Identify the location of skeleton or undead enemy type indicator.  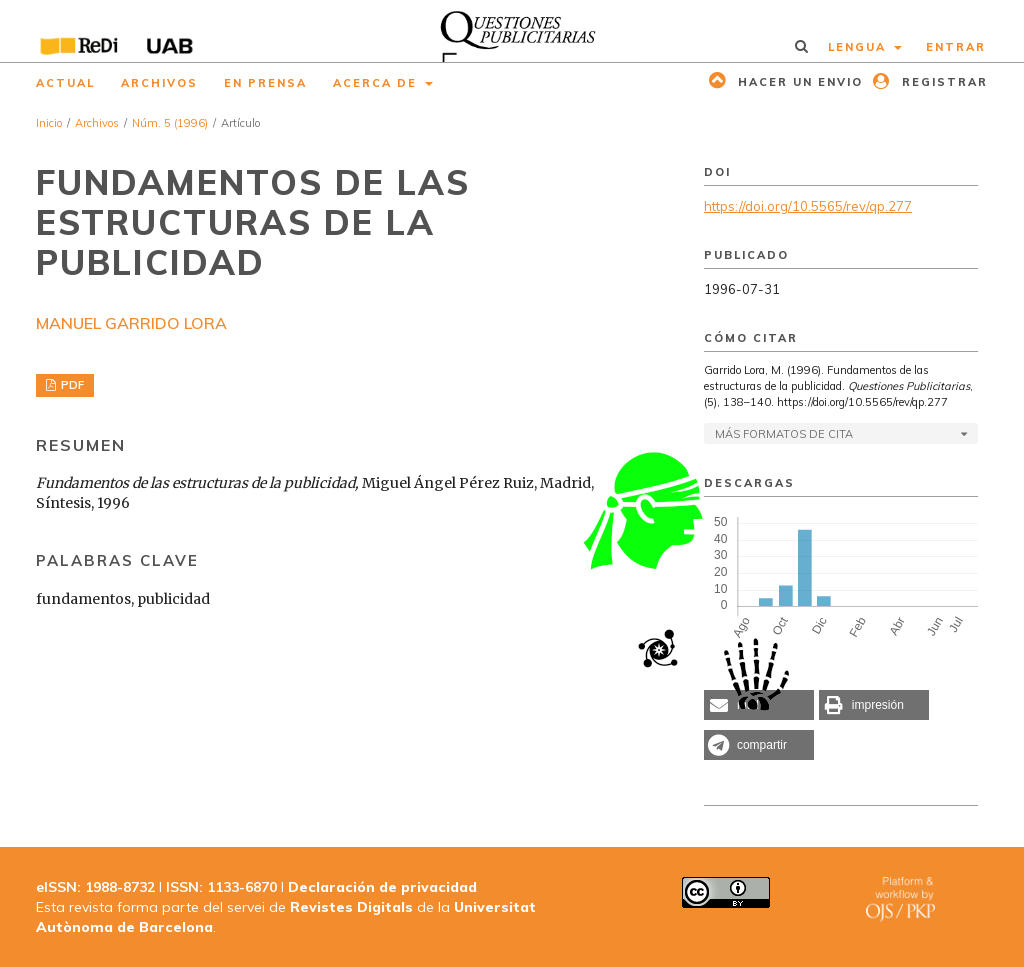
(756, 674).